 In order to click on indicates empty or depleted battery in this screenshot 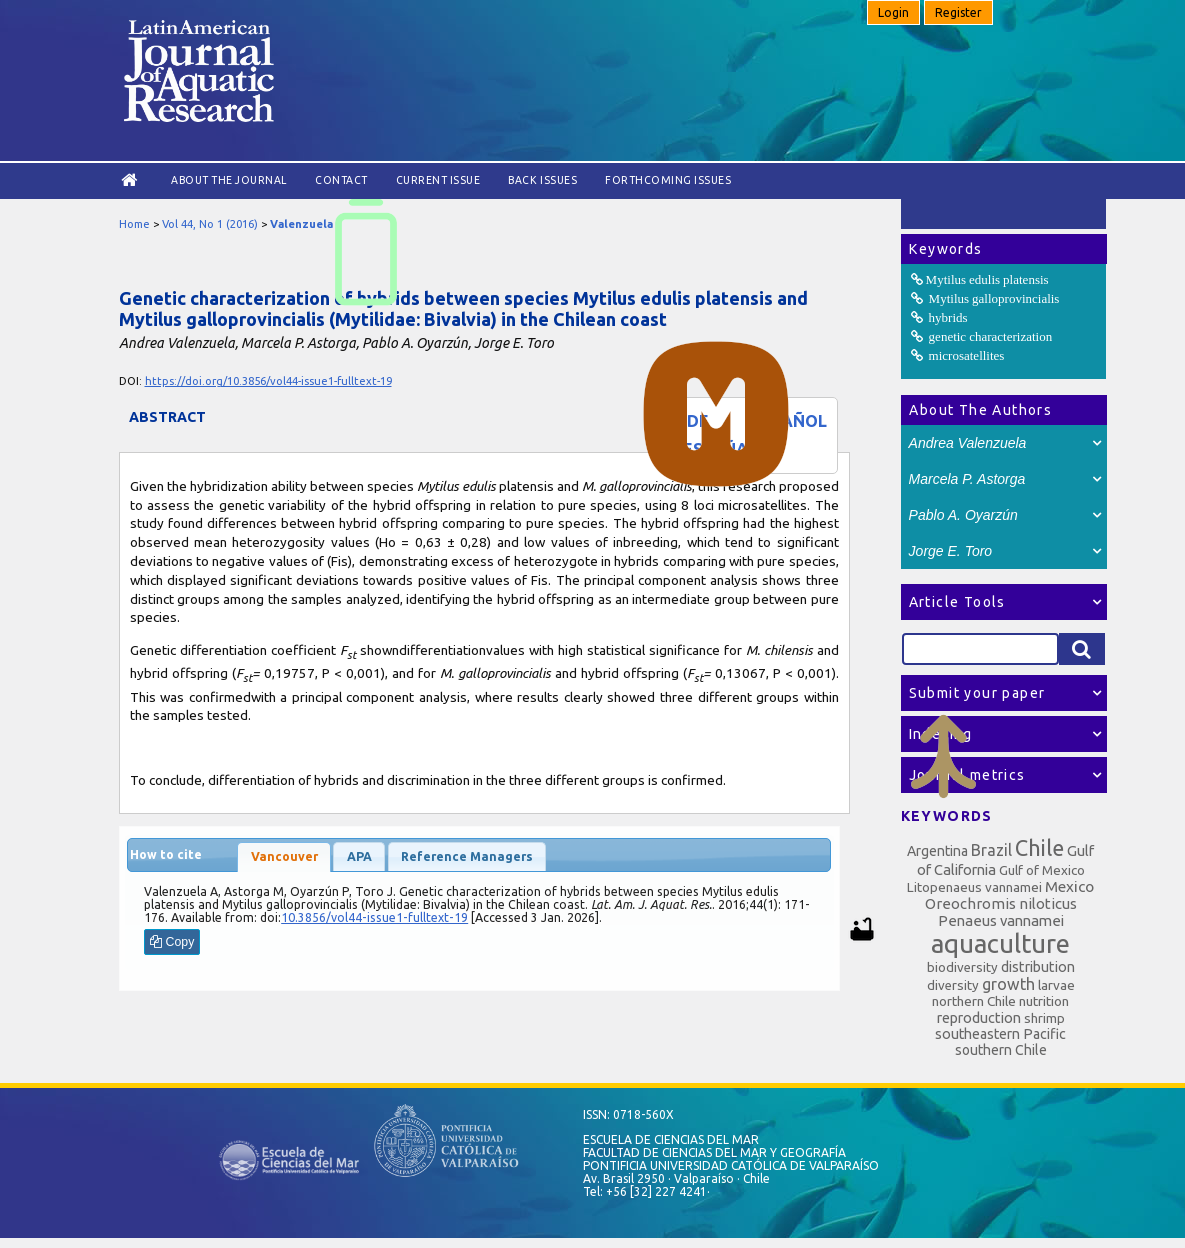, I will do `click(366, 254)`.